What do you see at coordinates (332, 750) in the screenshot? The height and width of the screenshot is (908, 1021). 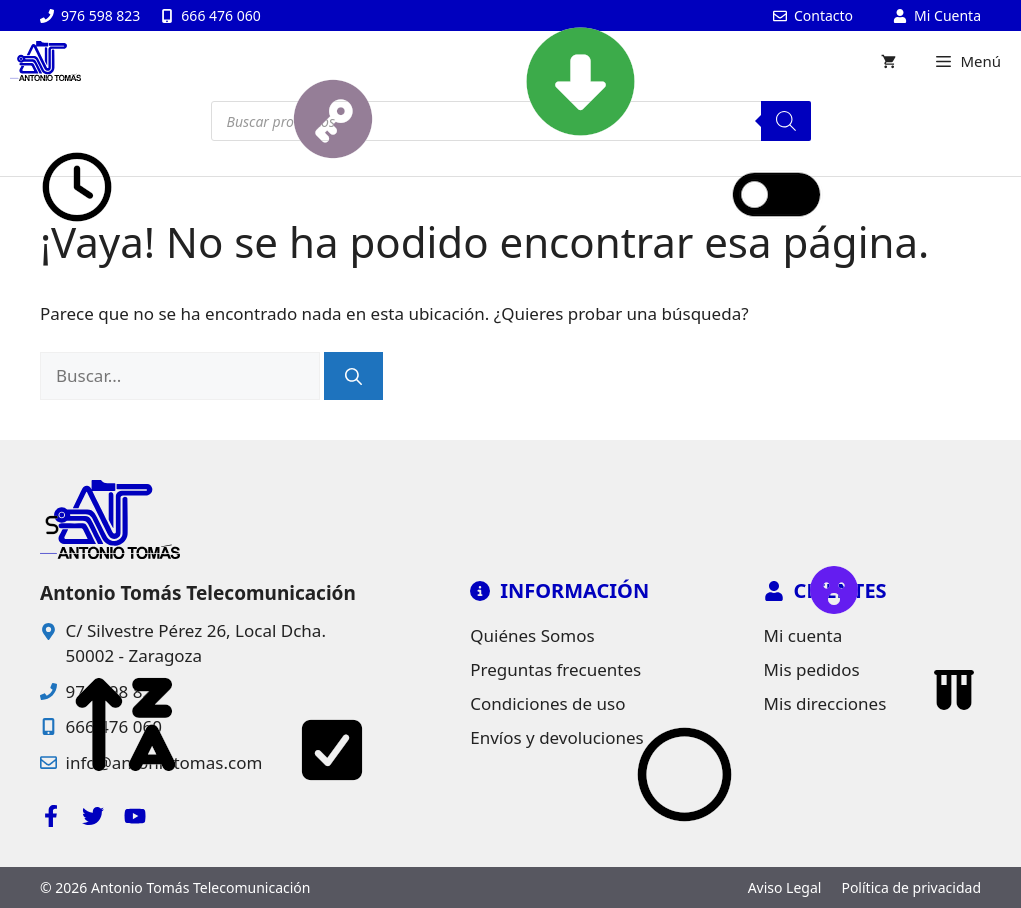 I see `mark task as complete` at bounding box center [332, 750].